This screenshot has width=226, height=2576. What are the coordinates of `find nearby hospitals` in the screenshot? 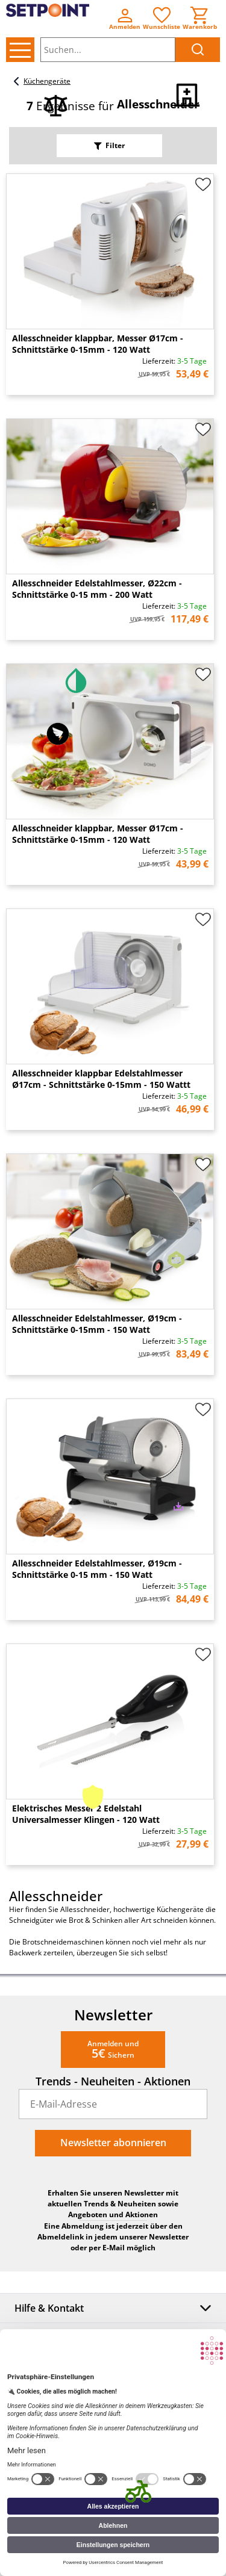 It's located at (187, 95).